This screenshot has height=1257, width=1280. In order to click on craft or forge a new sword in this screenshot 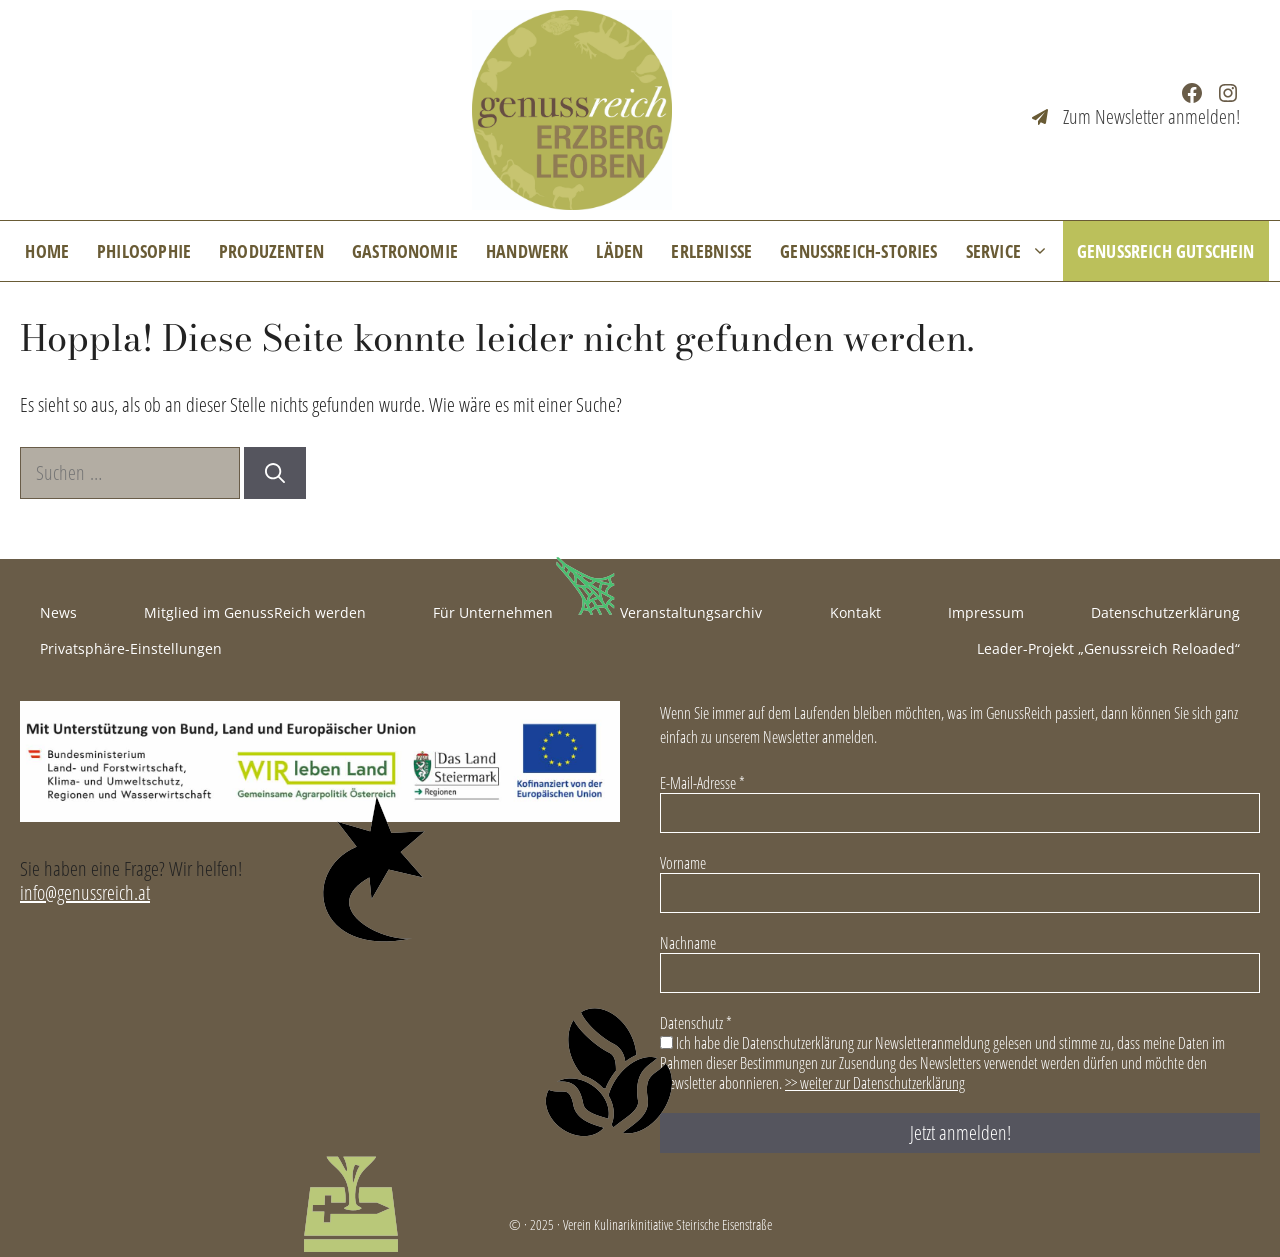, I will do `click(351, 1205)`.